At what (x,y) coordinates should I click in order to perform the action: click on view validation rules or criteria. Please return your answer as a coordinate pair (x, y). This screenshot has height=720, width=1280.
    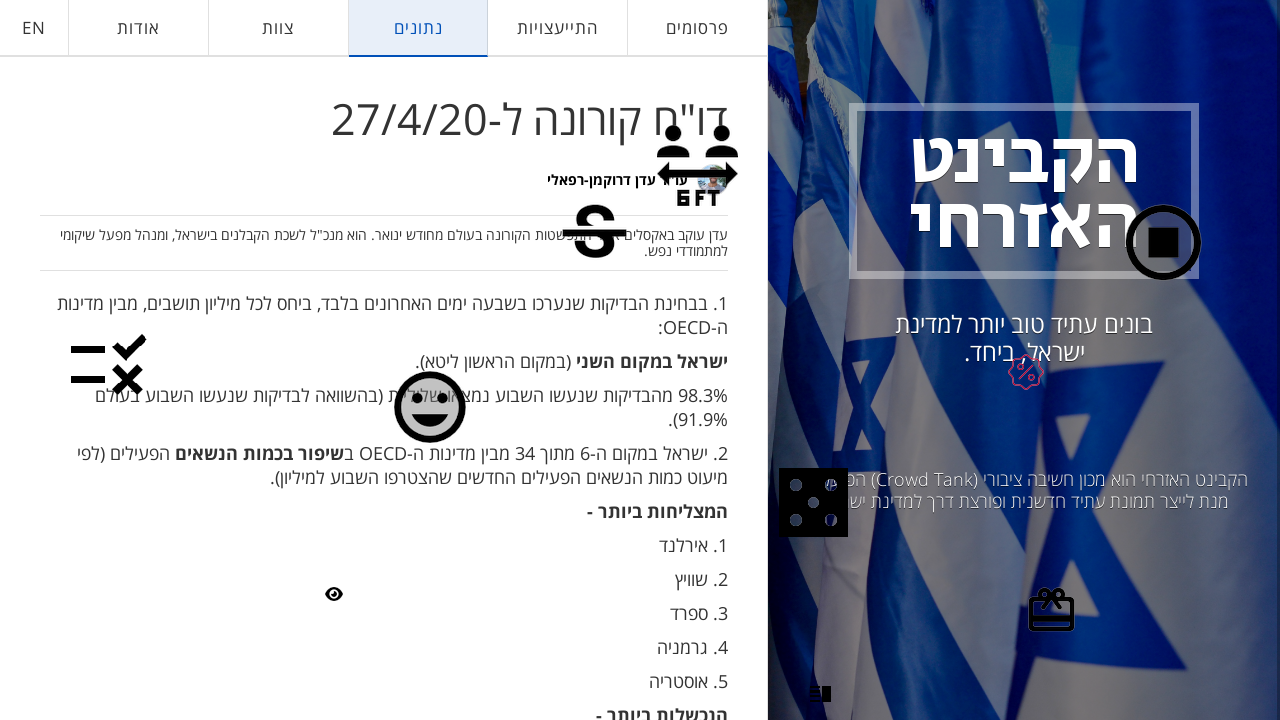
    Looking at the image, I should click on (108, 364).